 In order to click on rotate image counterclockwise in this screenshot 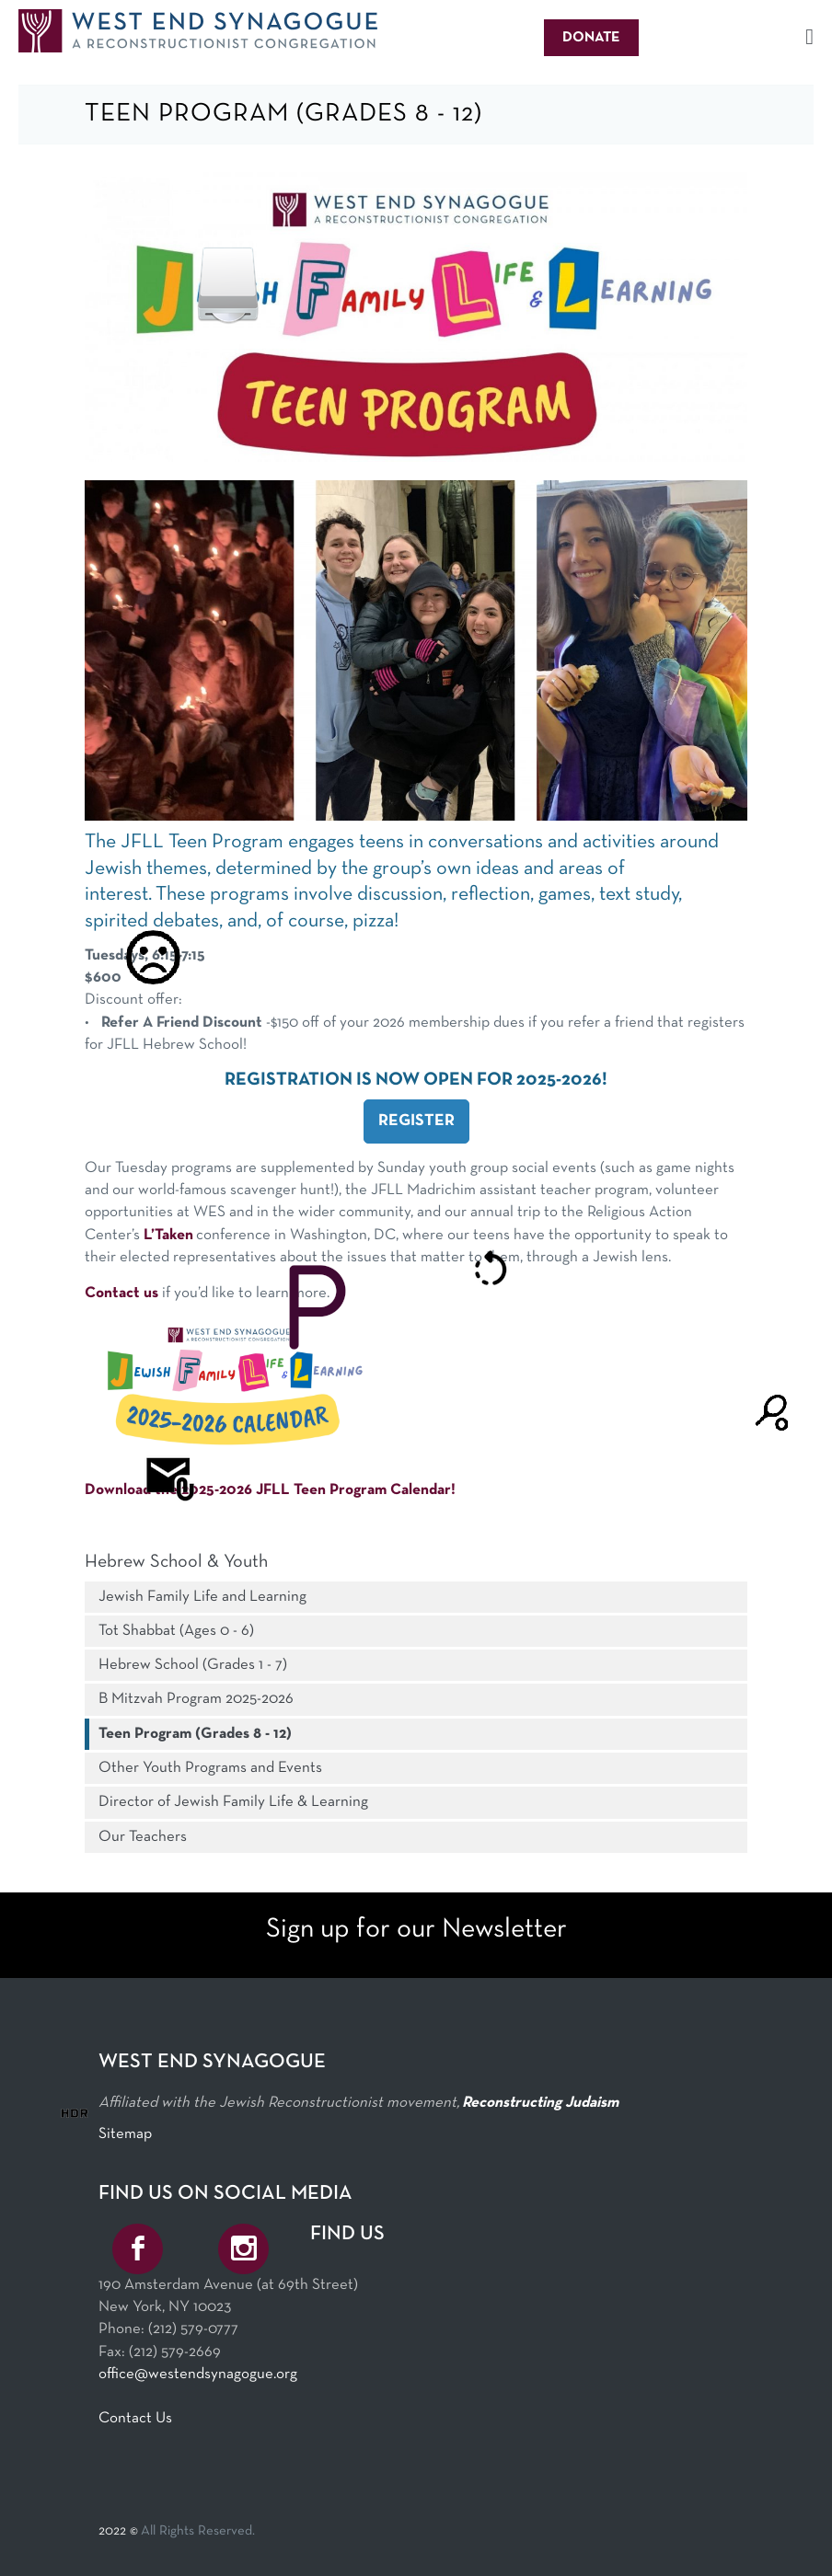, I will do `click(491, 1270)`.